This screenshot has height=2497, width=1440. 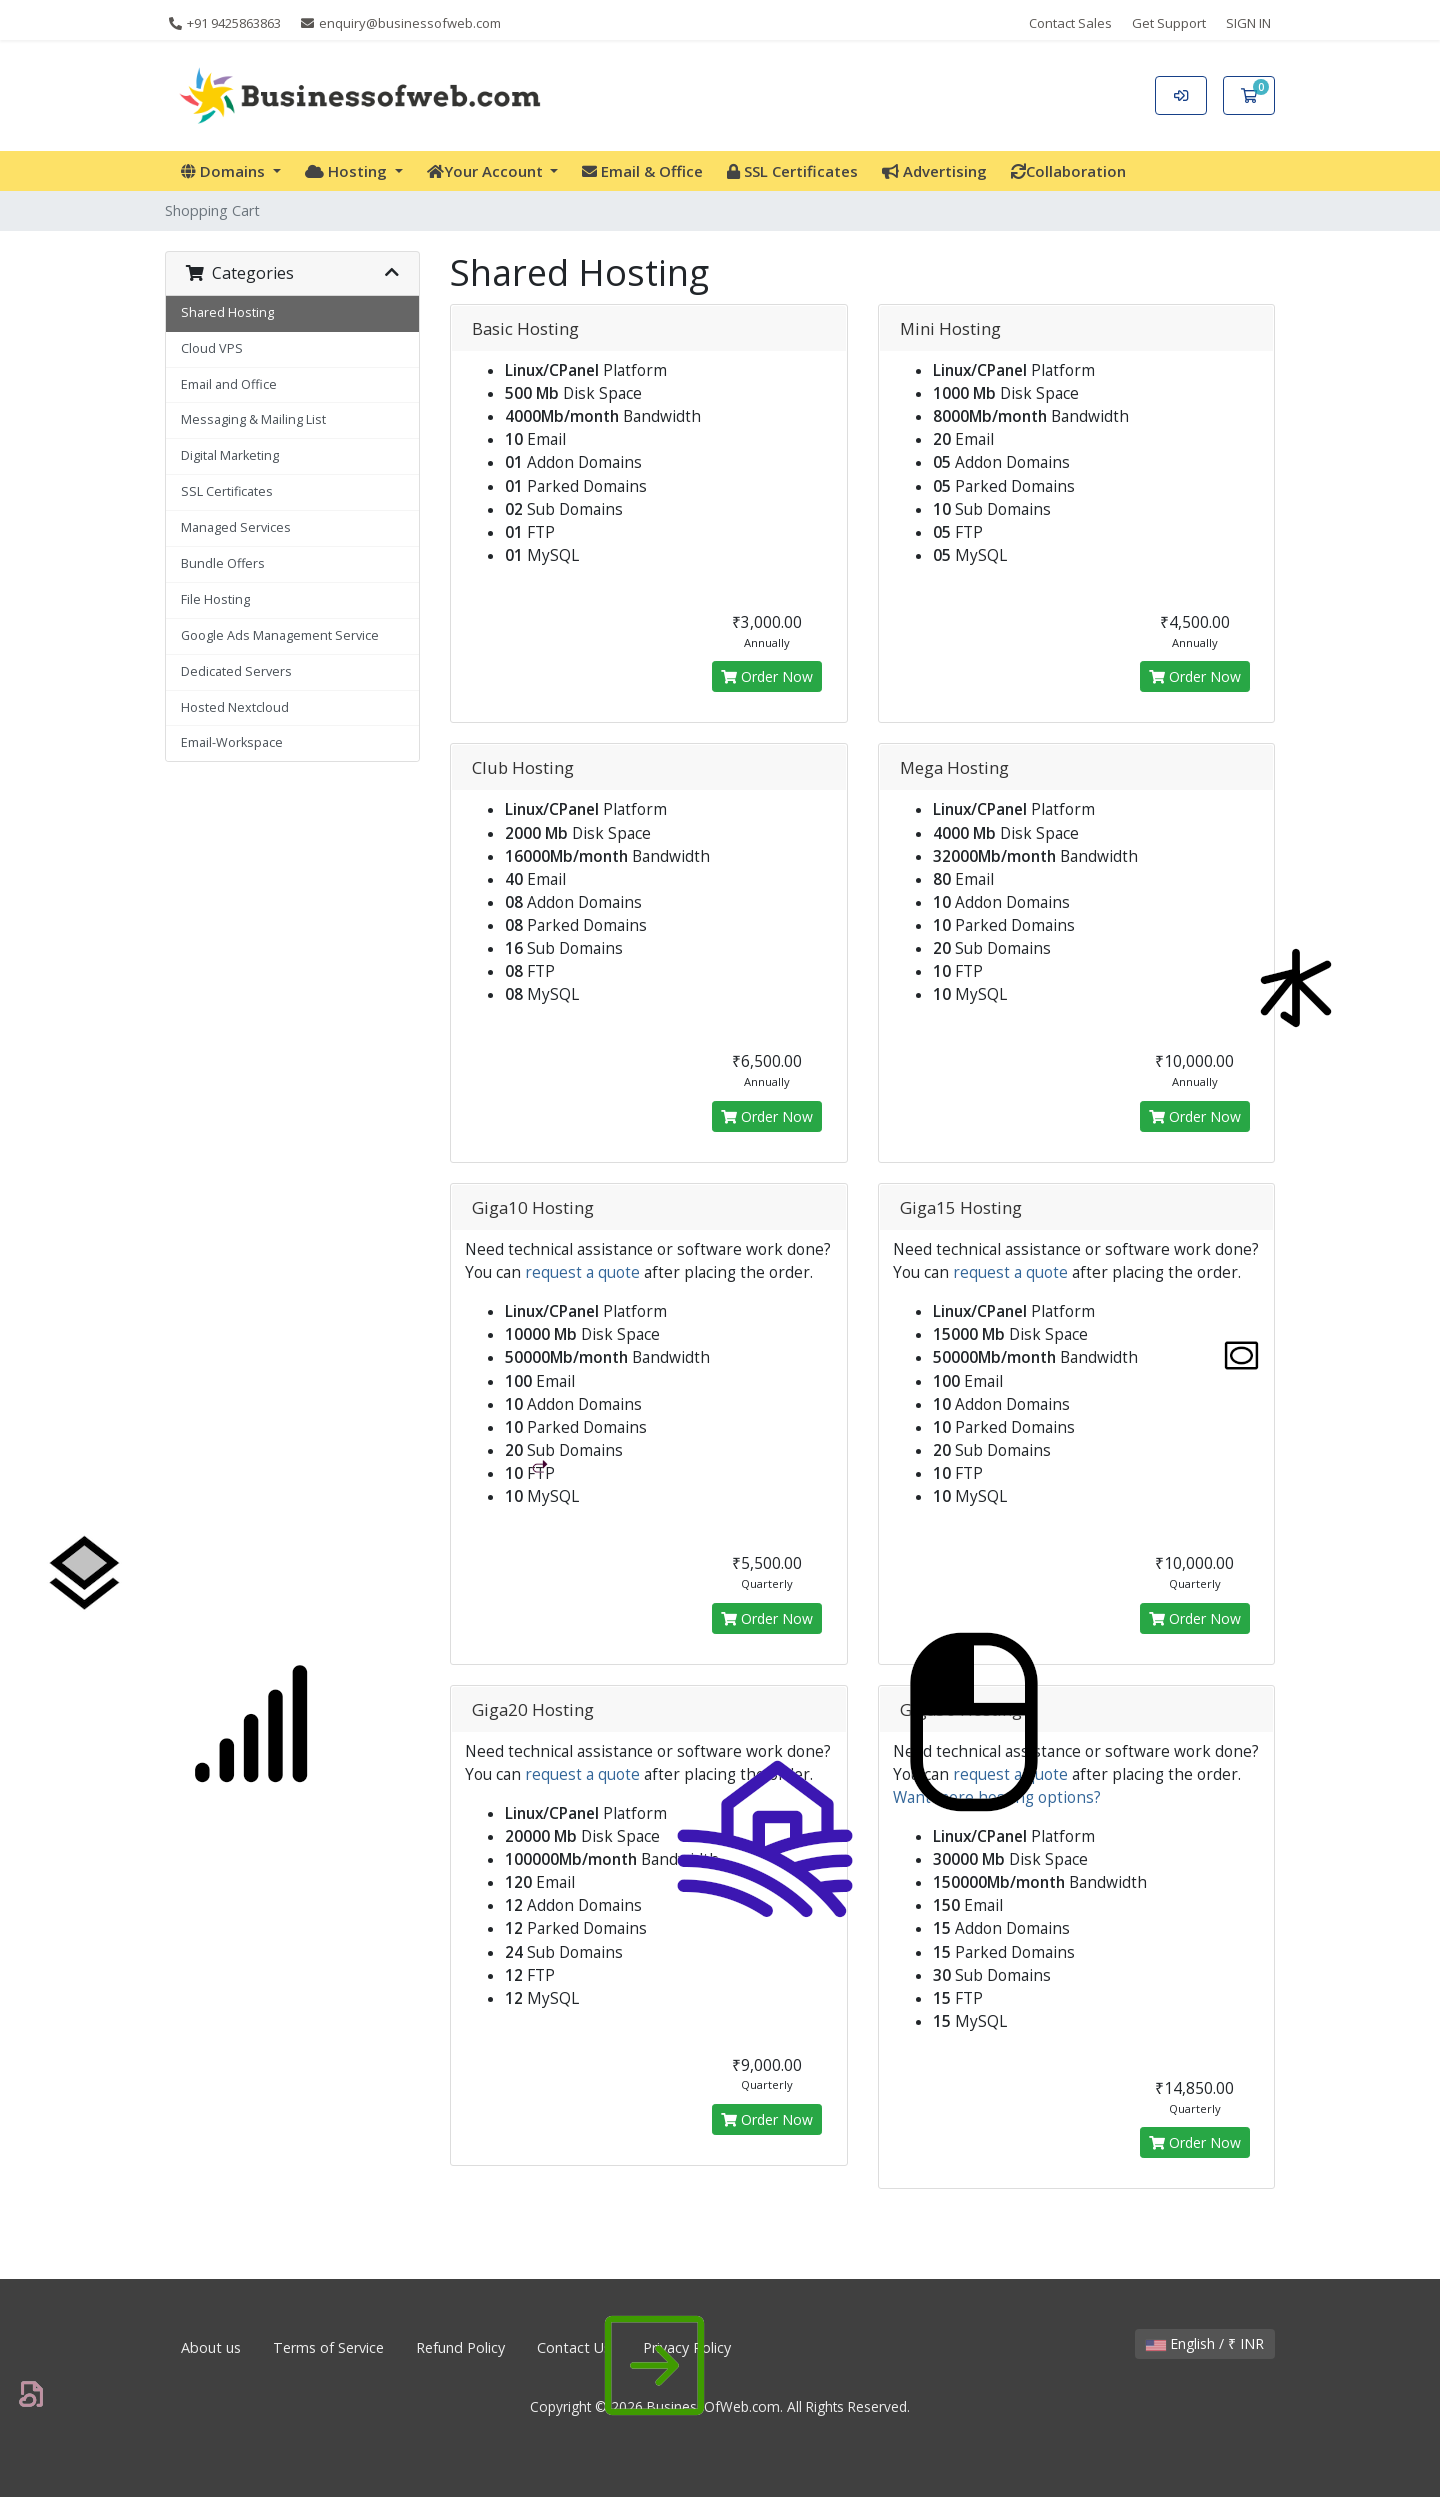 What do you see at coordinates (256, 1731) in the screenshot?
I see `indicates full cellular signal strength` at bounding box center [256, 1731].